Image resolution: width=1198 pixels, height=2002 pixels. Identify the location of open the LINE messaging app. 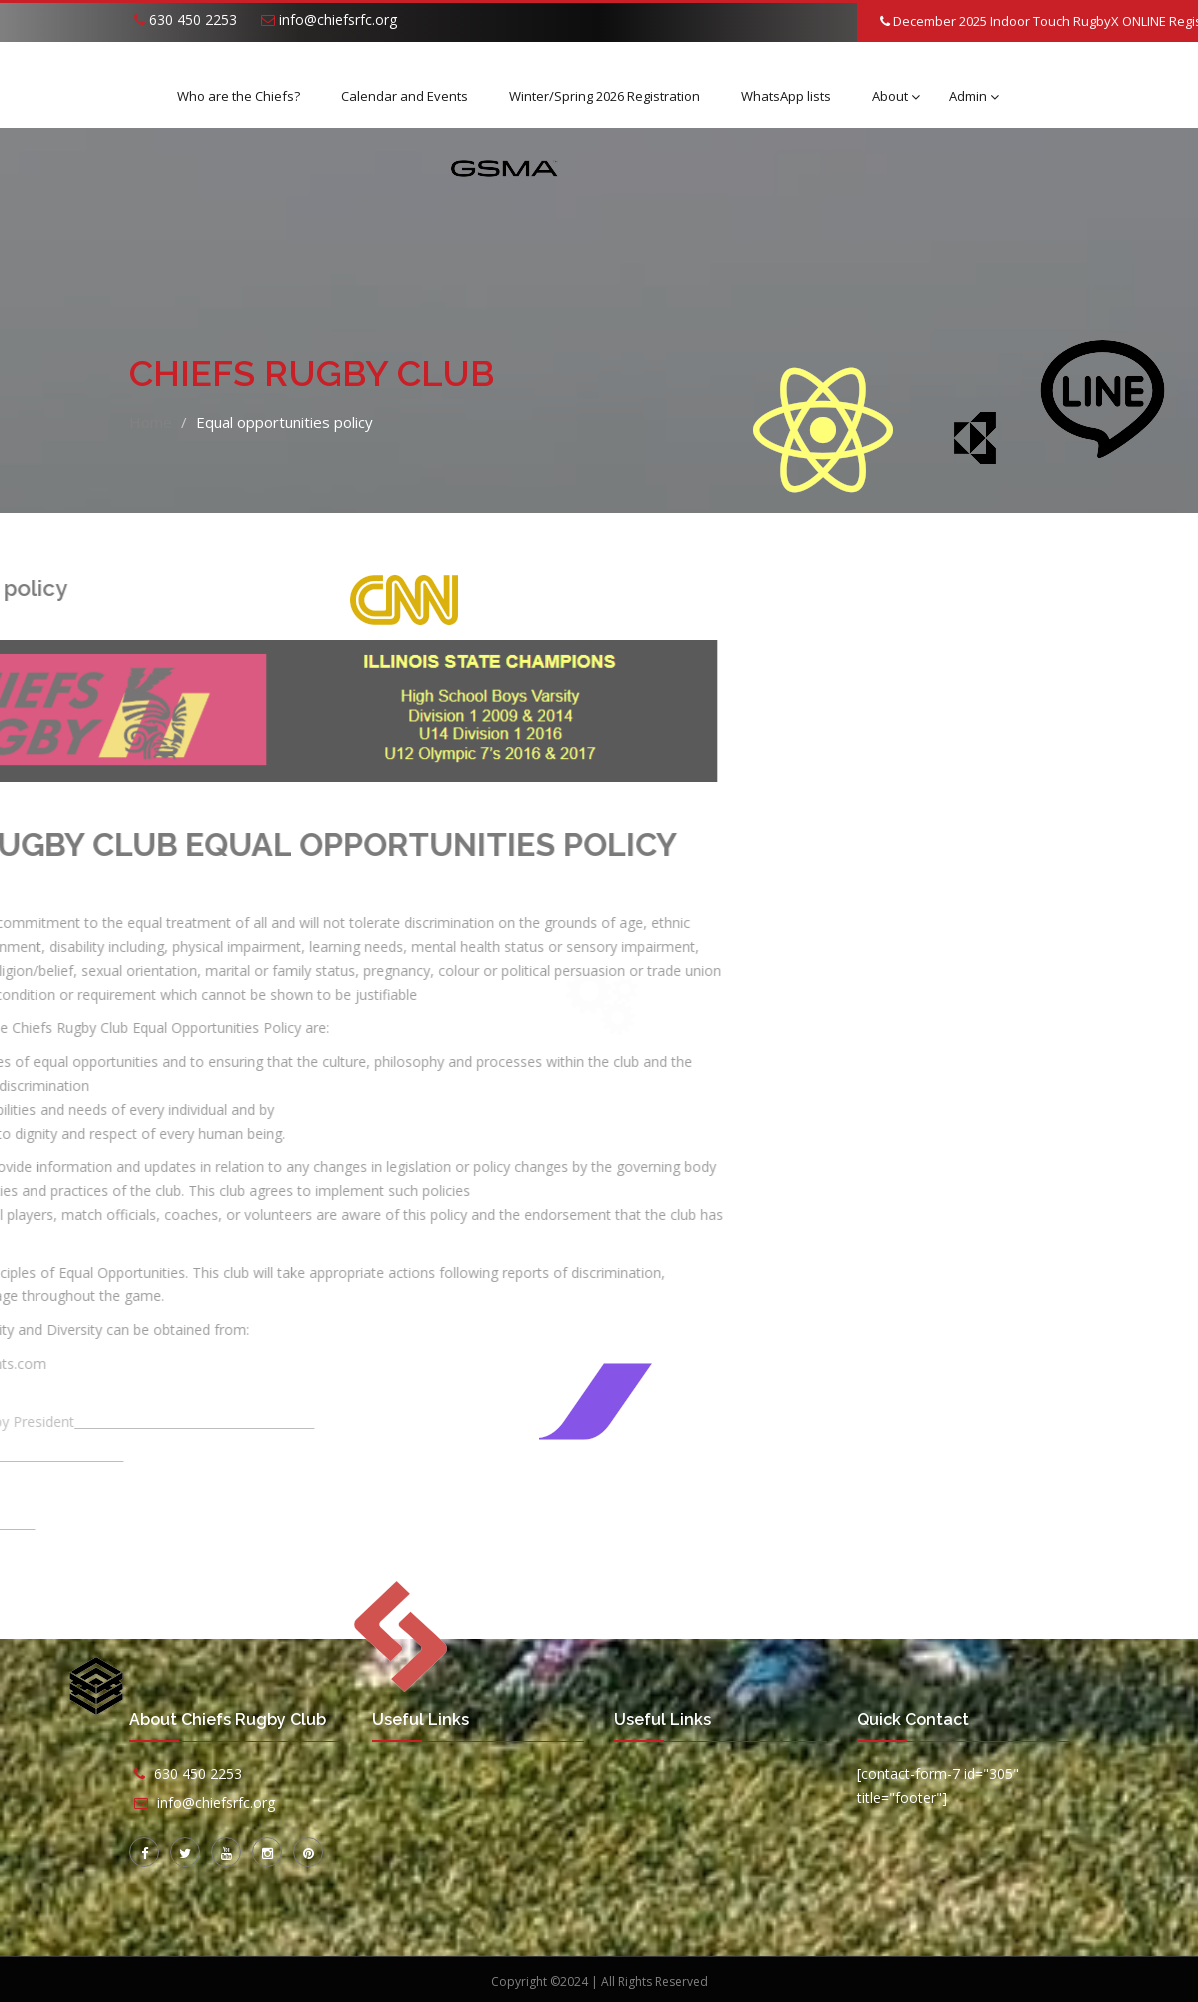
(1102, 398).